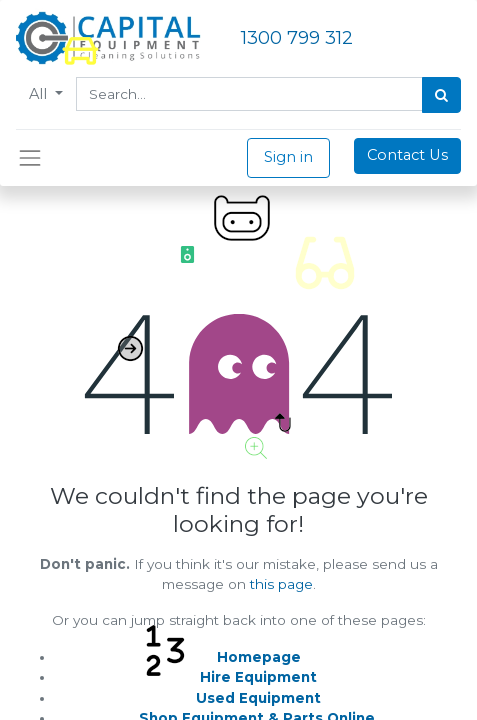 The width and height of the screenshot is (477, 720). I want to click on finn the human character icon from adventure time, so click(242, 217).